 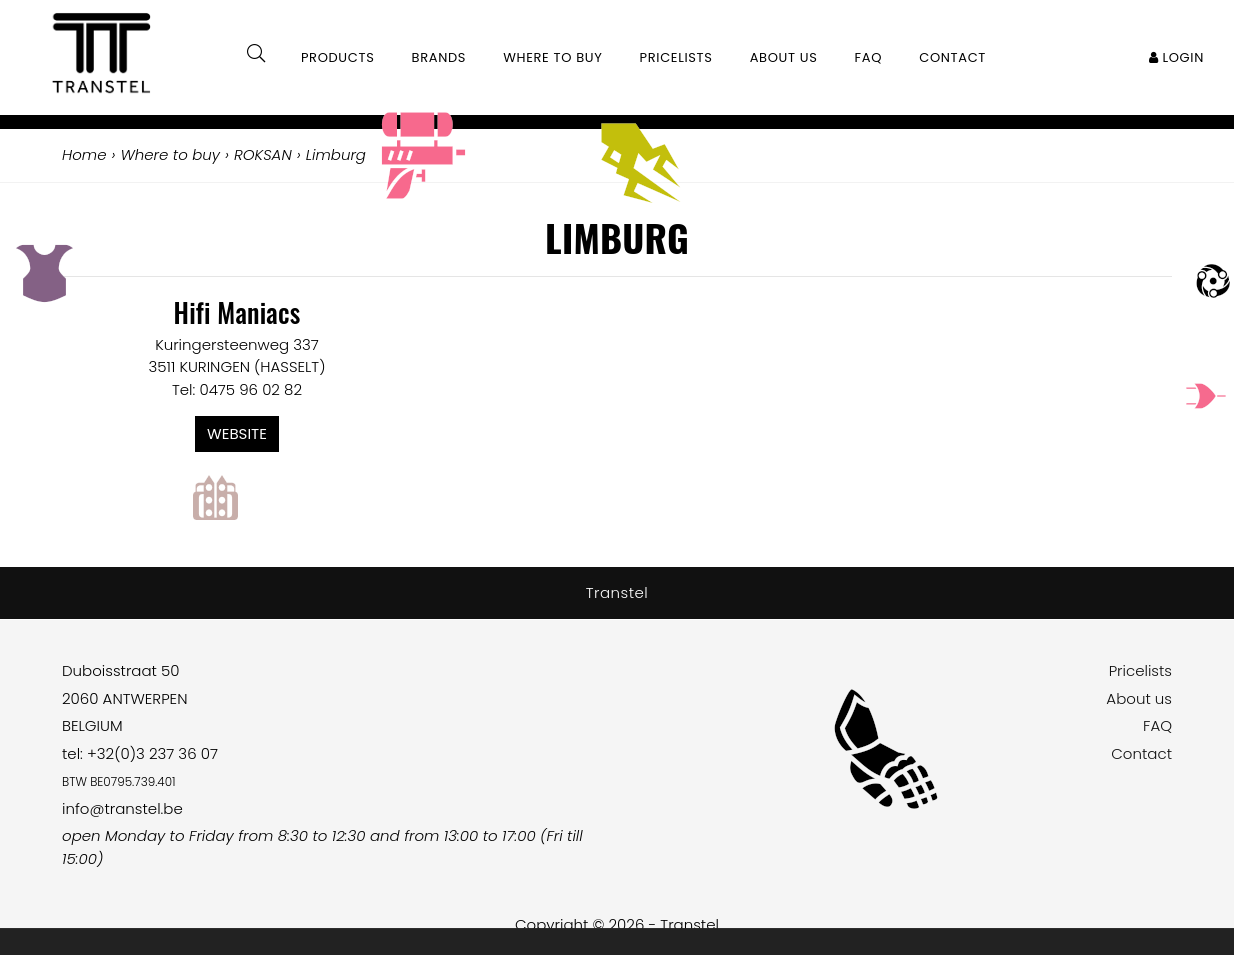 I want to click on indicates a severe thunderstorm warning, so click(x=640, y=163).